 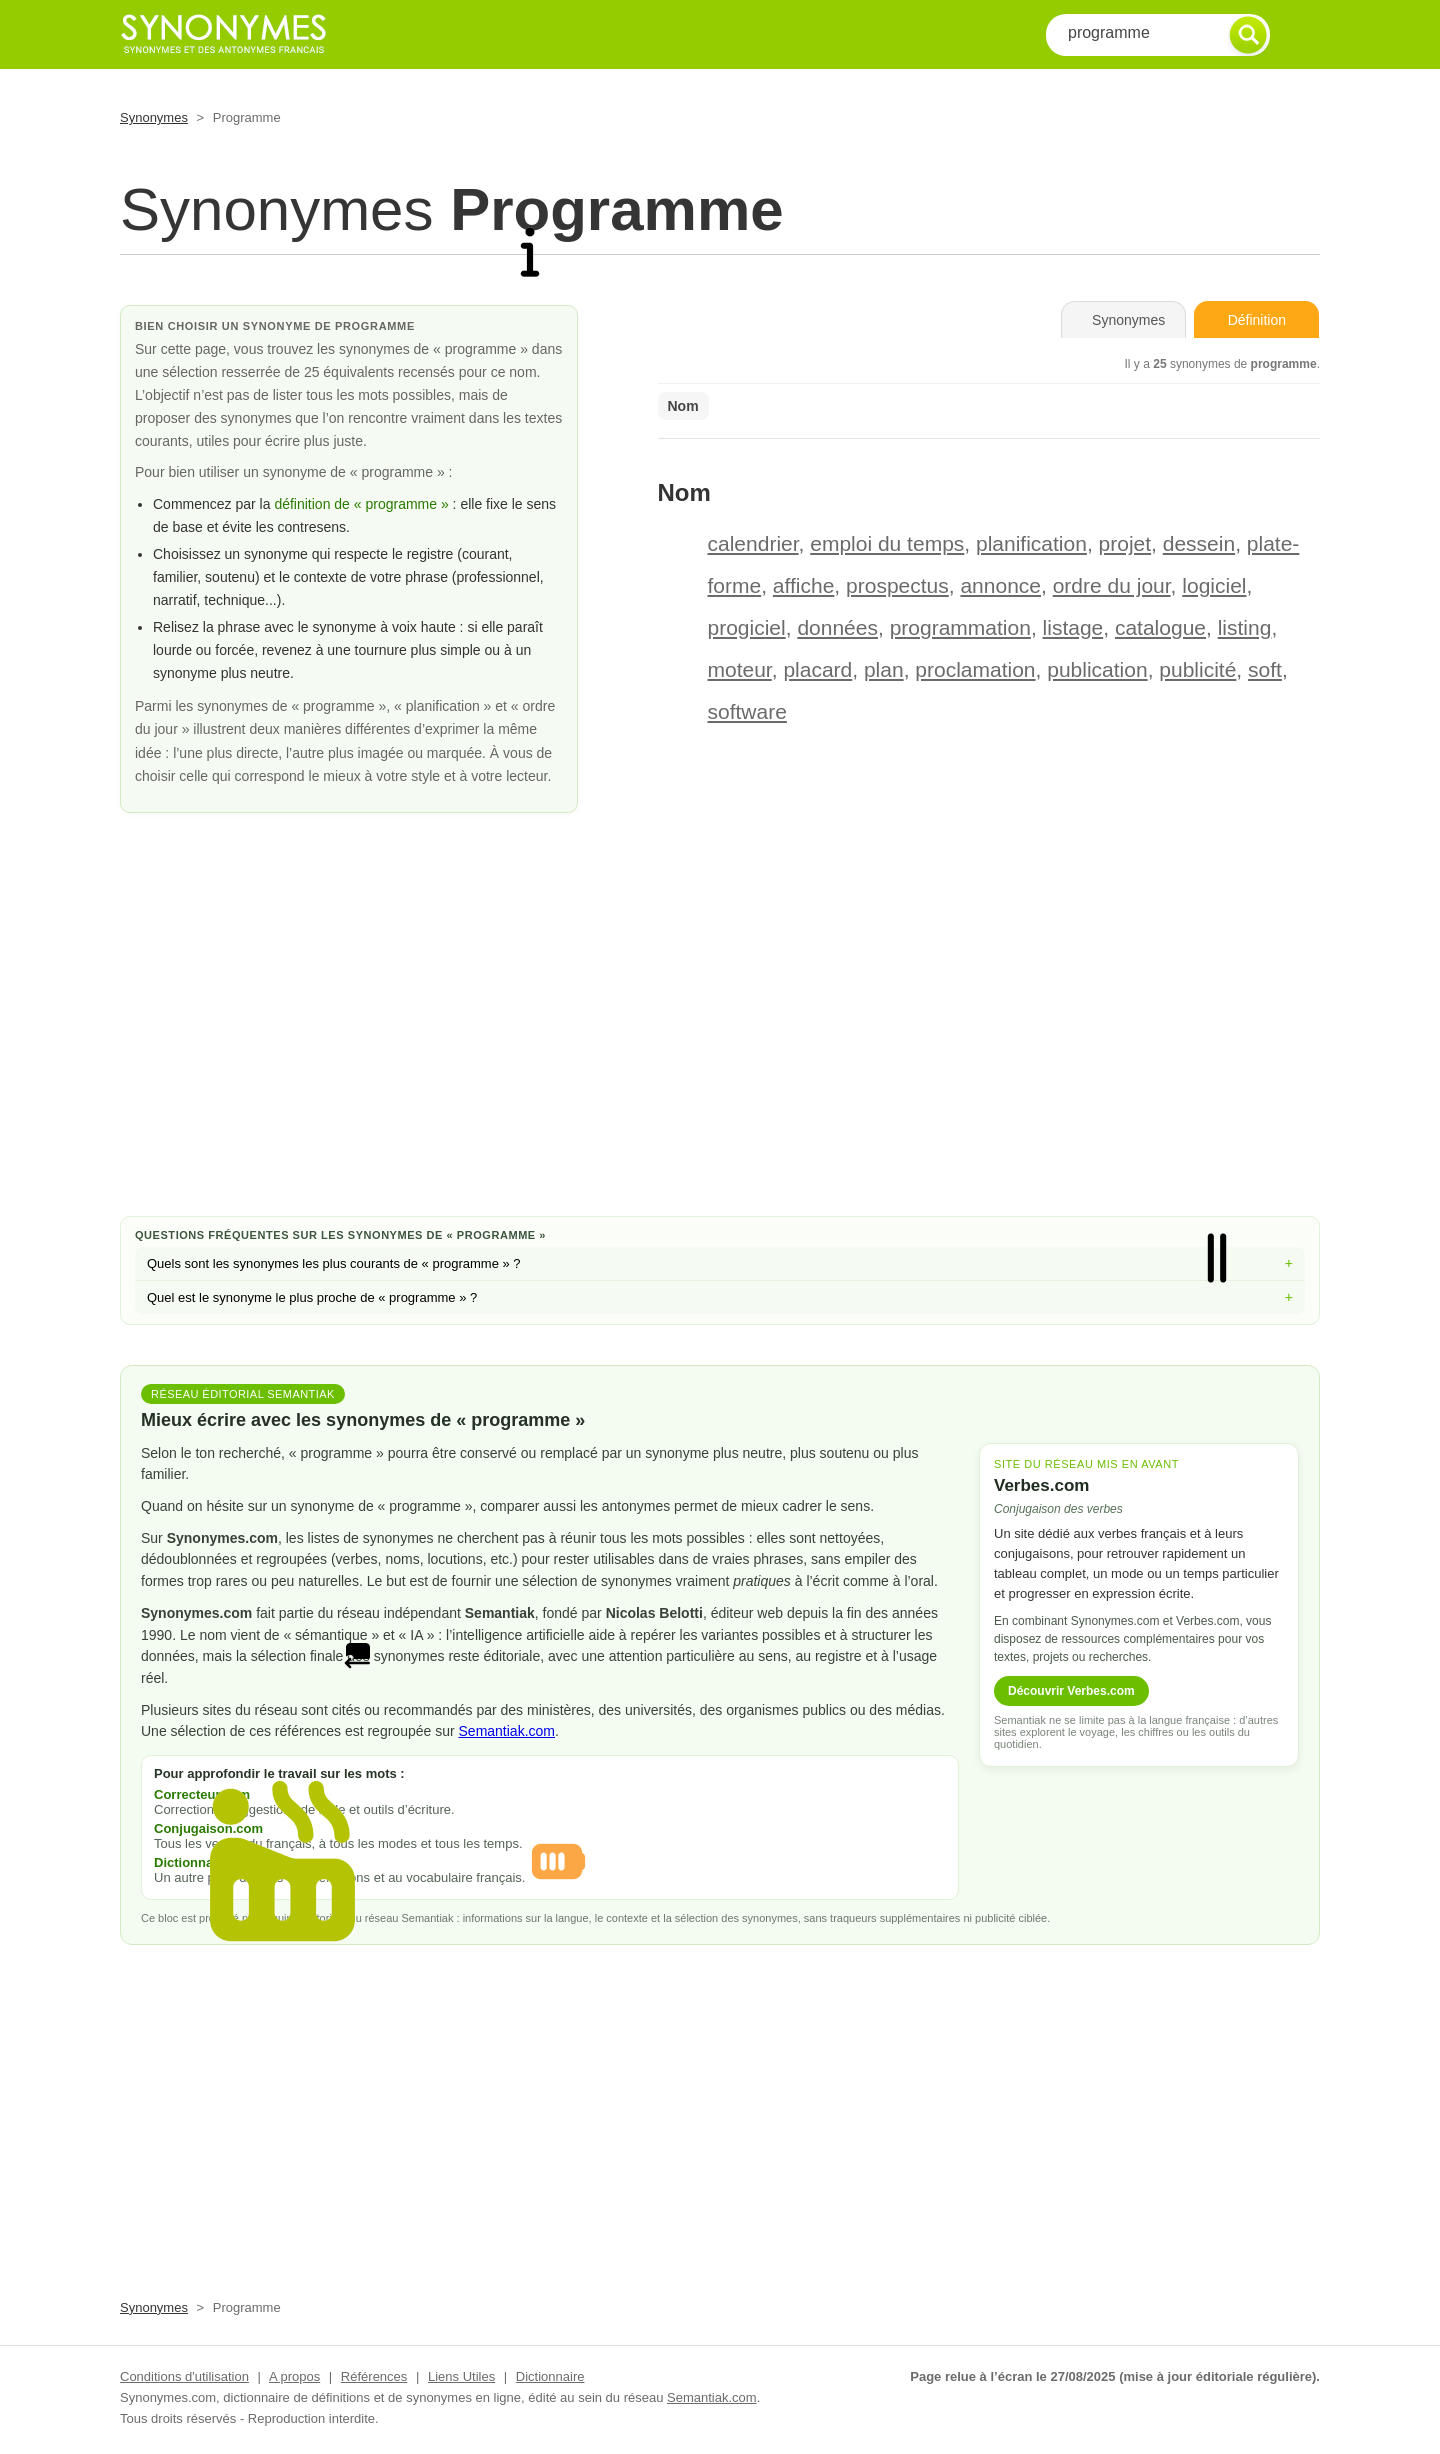 What do you see at coordinates (282, 1858) in the screenshot?
I see `access spa or hot tub amenities` at bounding box center [282, 1858].